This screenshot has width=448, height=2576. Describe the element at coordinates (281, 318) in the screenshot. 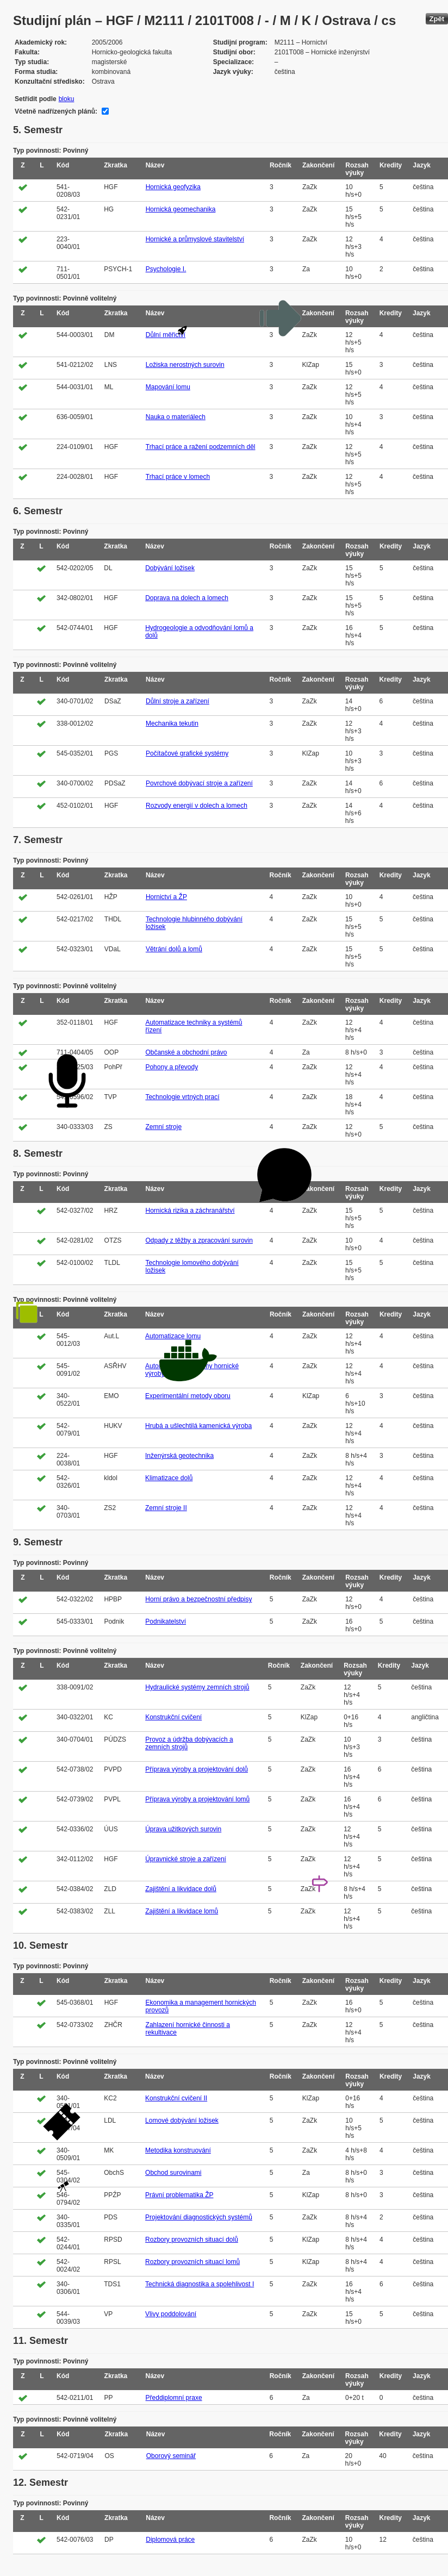

I see `skip to end or last item` at that location.